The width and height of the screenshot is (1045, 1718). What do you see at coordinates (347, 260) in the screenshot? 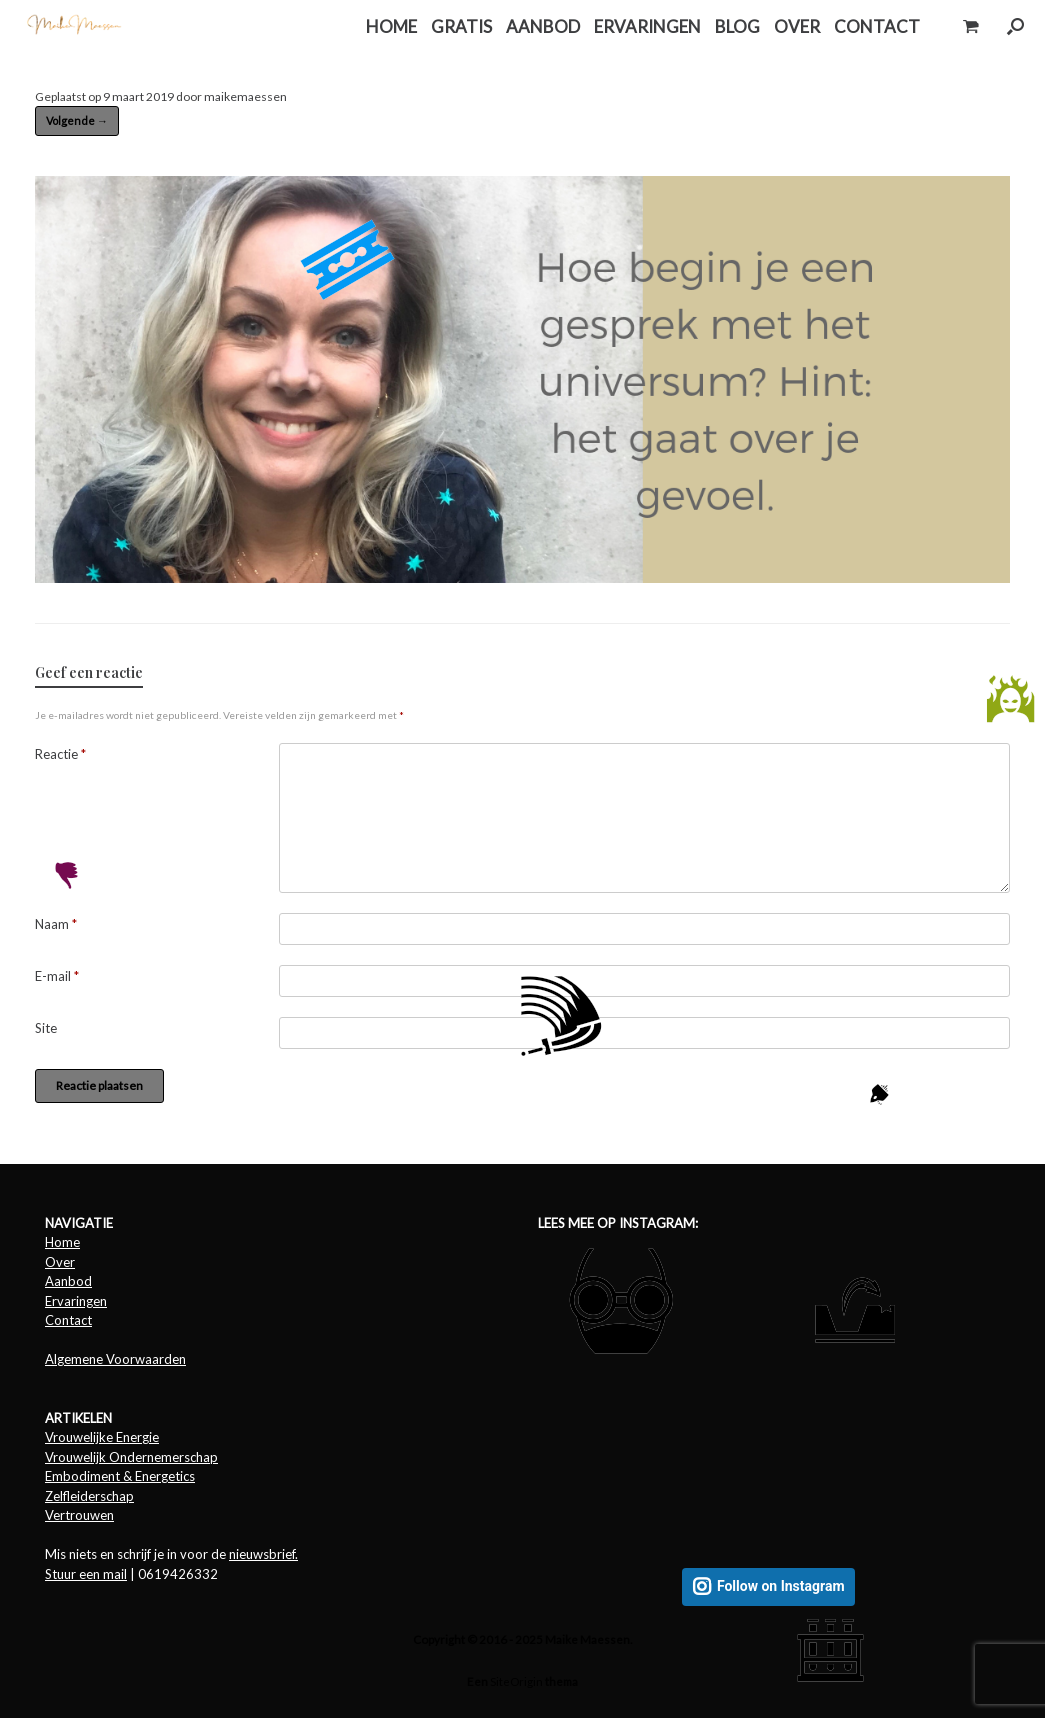
I see `razor blade tool or cutting implement` at bounding box center [347, 260].